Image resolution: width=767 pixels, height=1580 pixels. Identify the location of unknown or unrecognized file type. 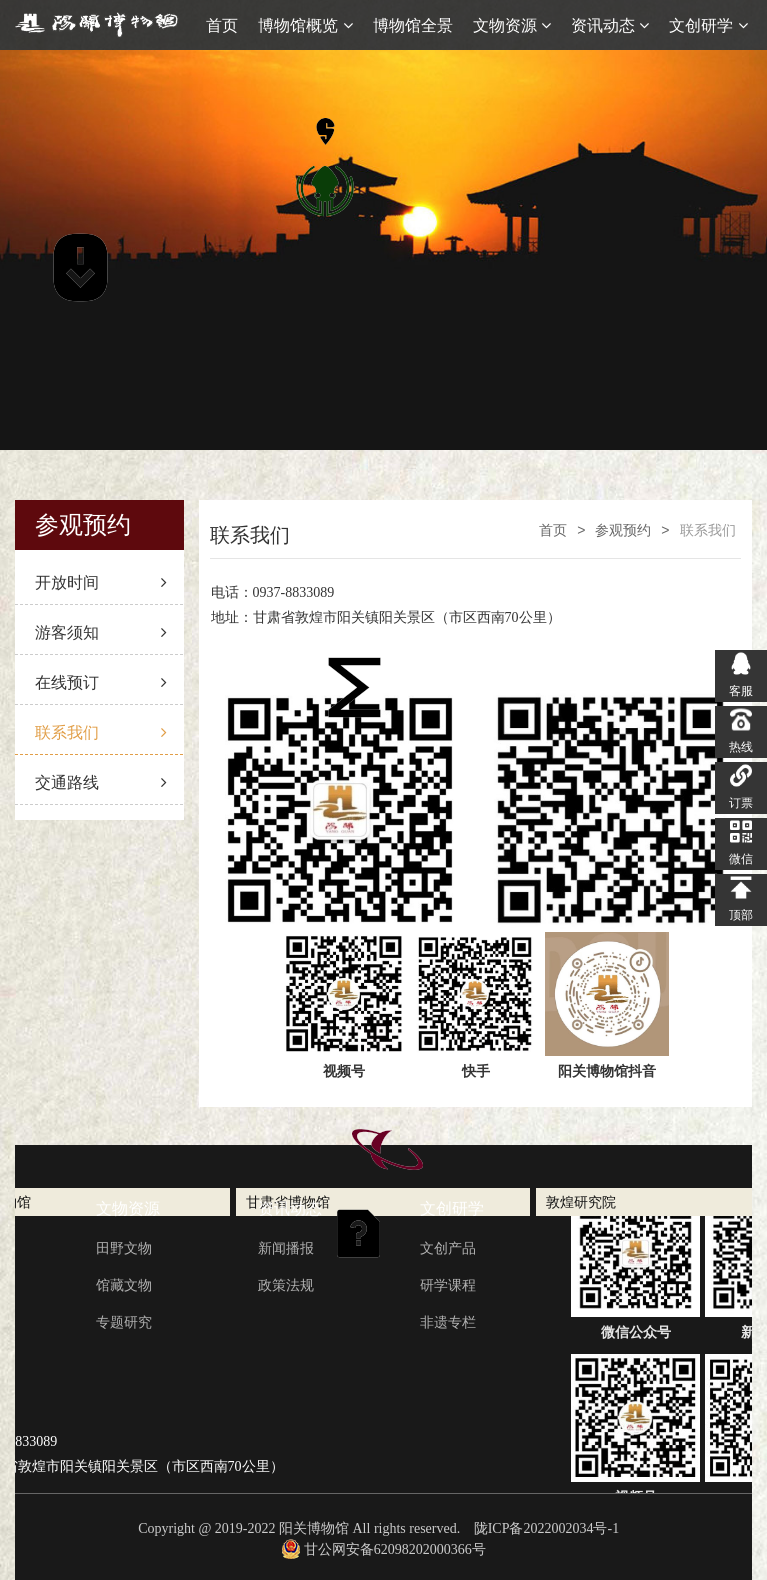
(358, 1233).